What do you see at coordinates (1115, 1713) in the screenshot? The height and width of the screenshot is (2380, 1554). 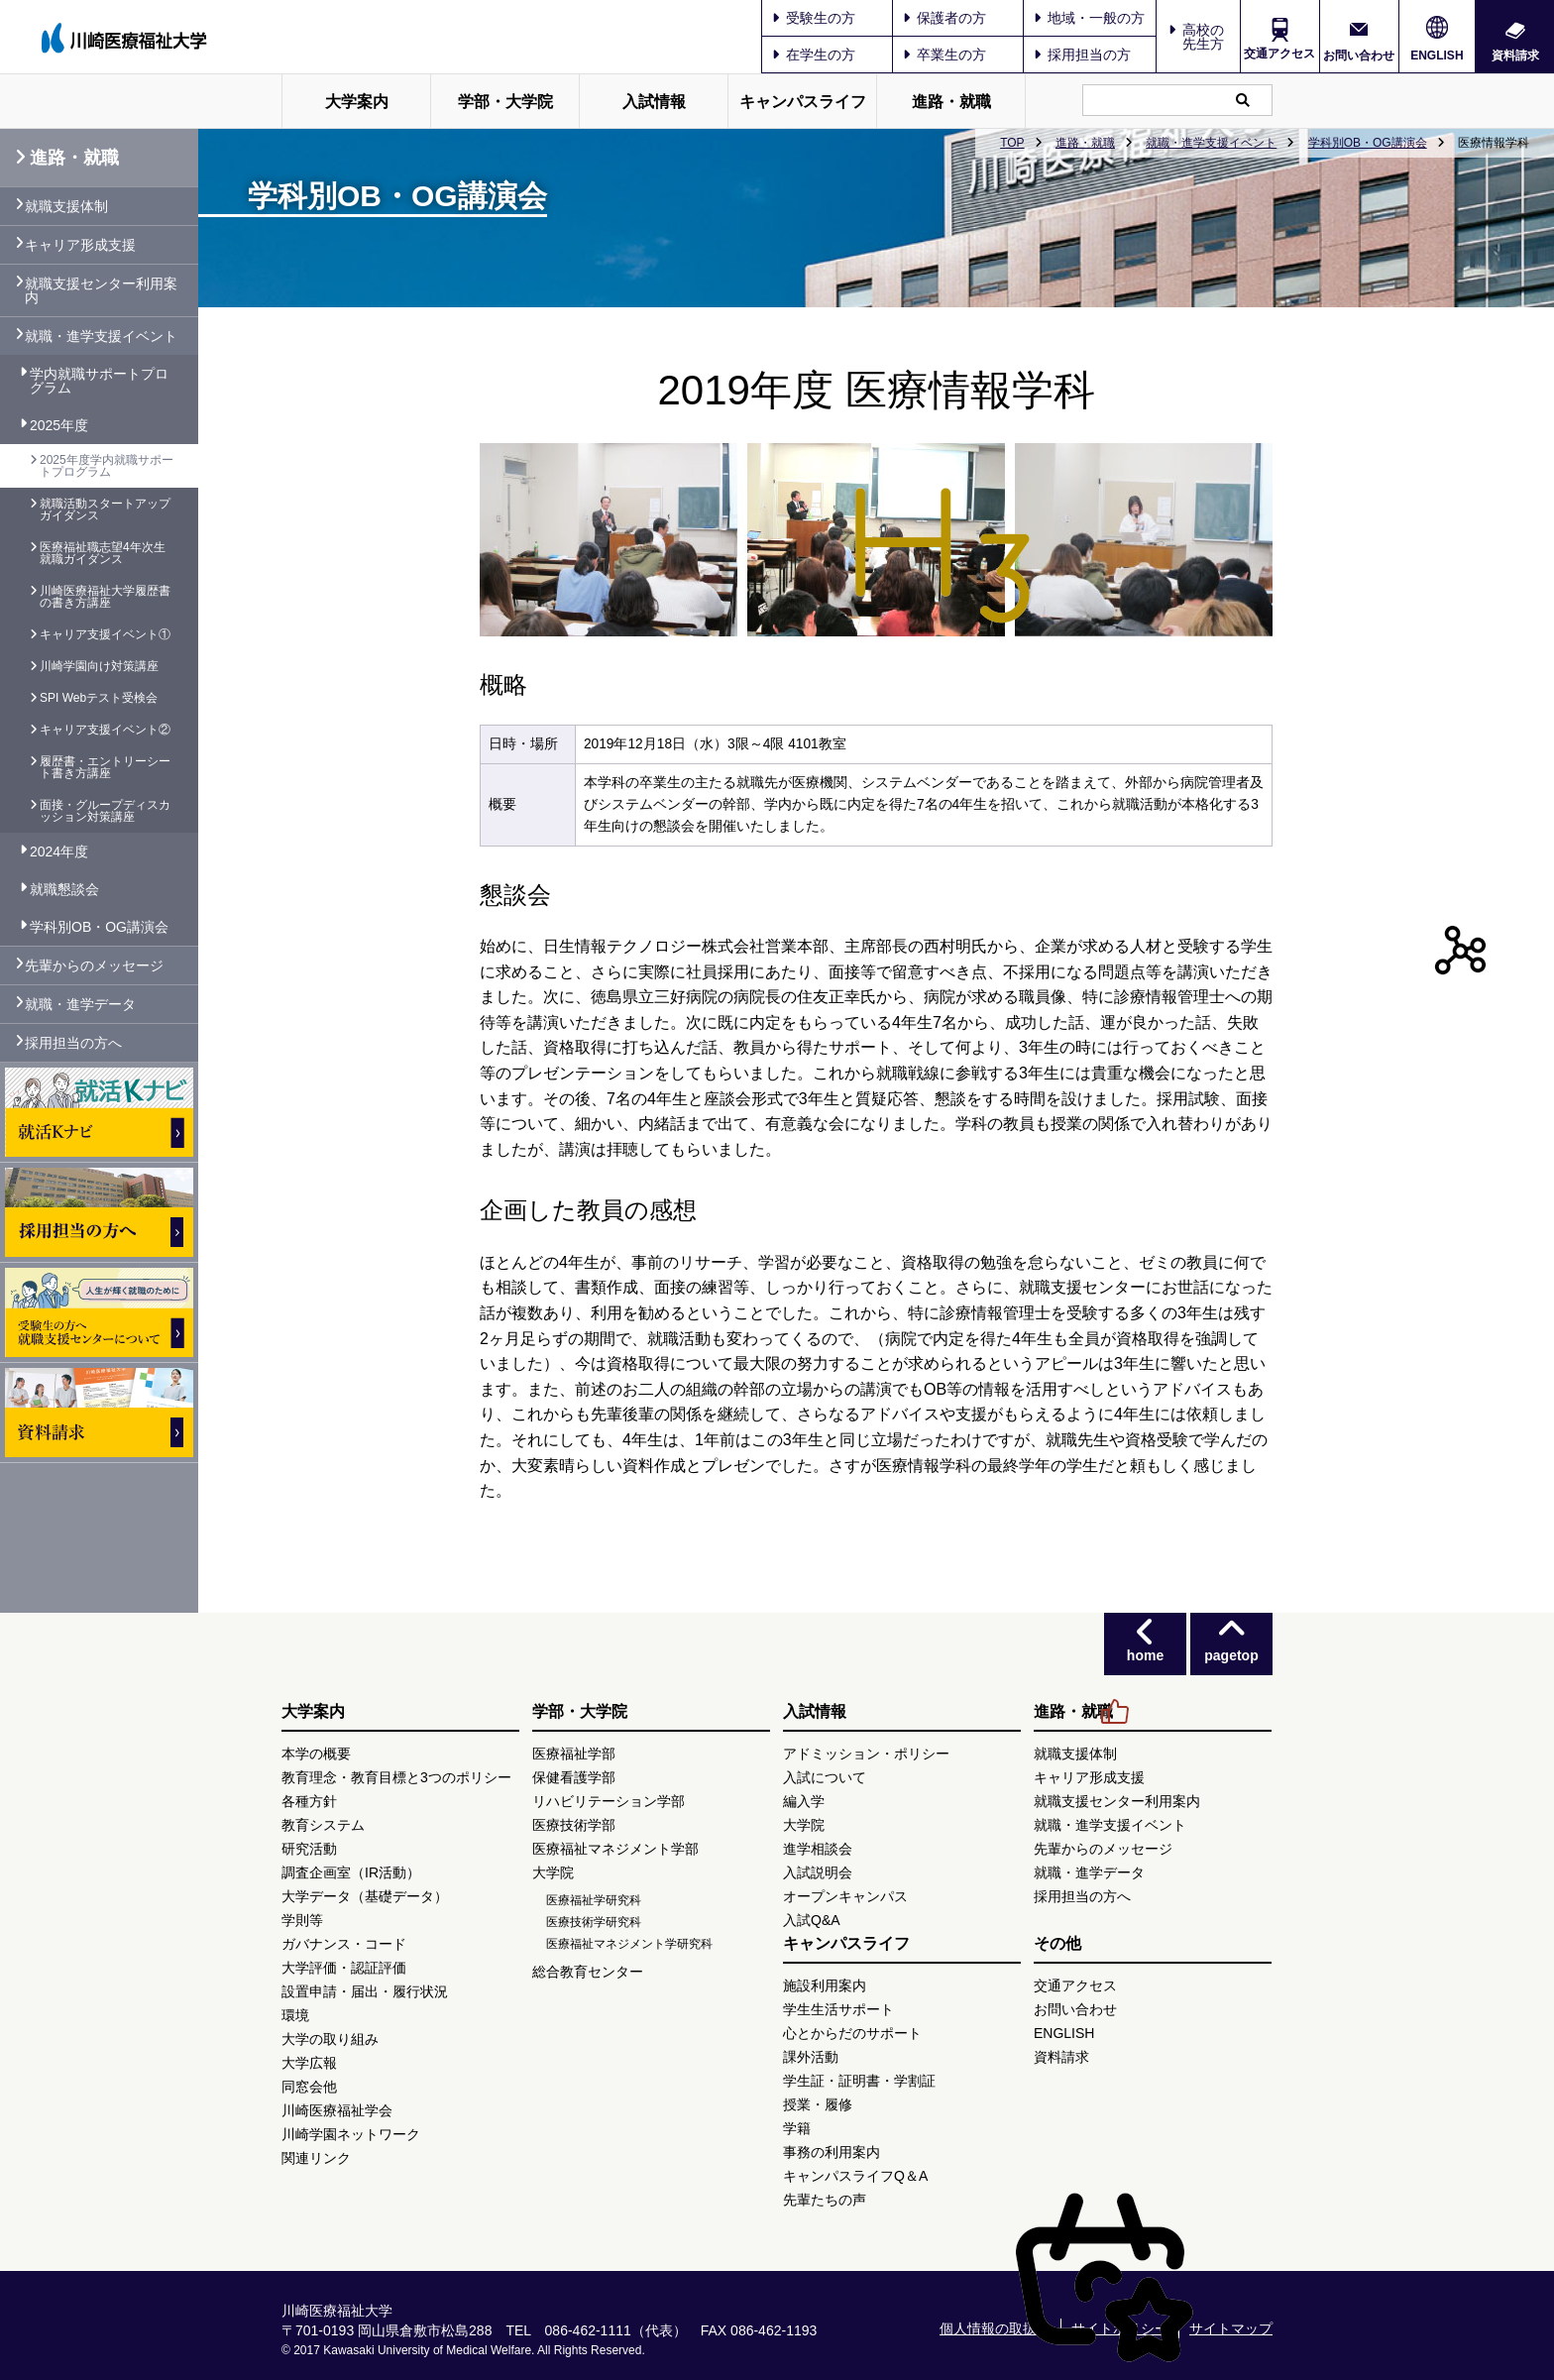 I see `like or approve content` at bounding box center [1115, 1713].